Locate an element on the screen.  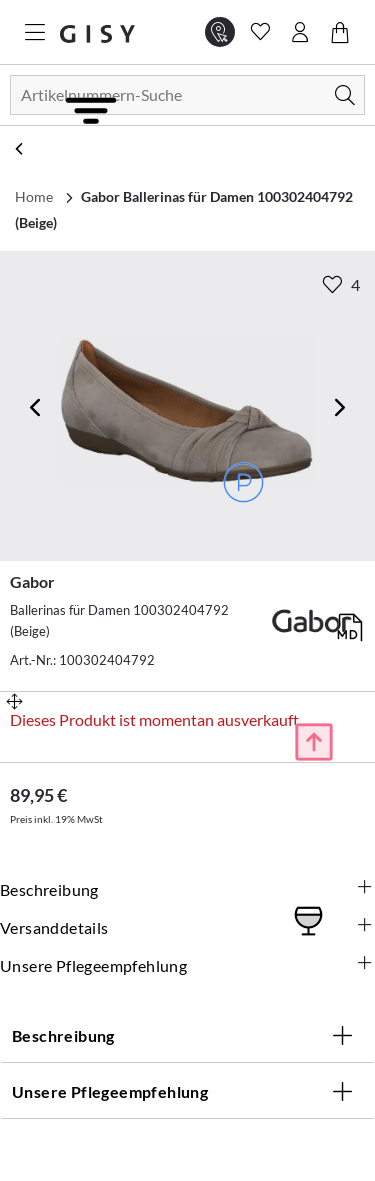
move or reposition an element is located at coordinates (14, 701).